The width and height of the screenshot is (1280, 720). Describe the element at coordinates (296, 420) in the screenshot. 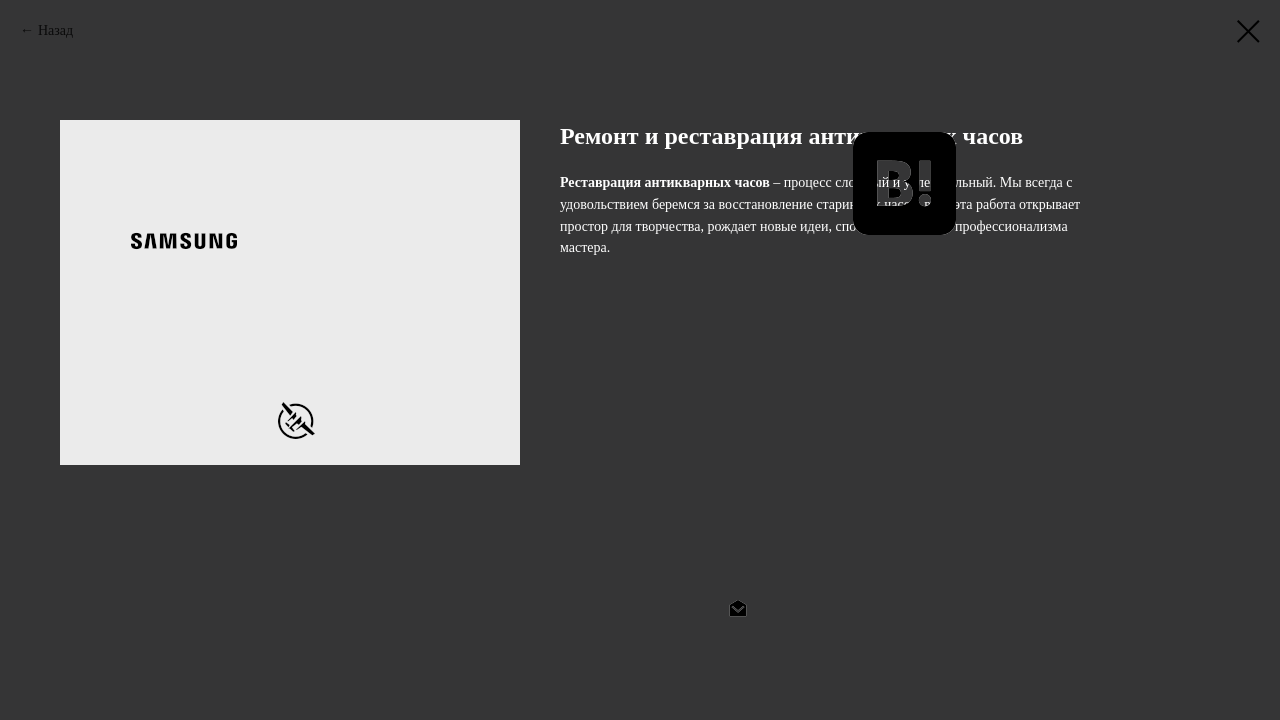

I see `open the Floatplane streaming platform` at that location.